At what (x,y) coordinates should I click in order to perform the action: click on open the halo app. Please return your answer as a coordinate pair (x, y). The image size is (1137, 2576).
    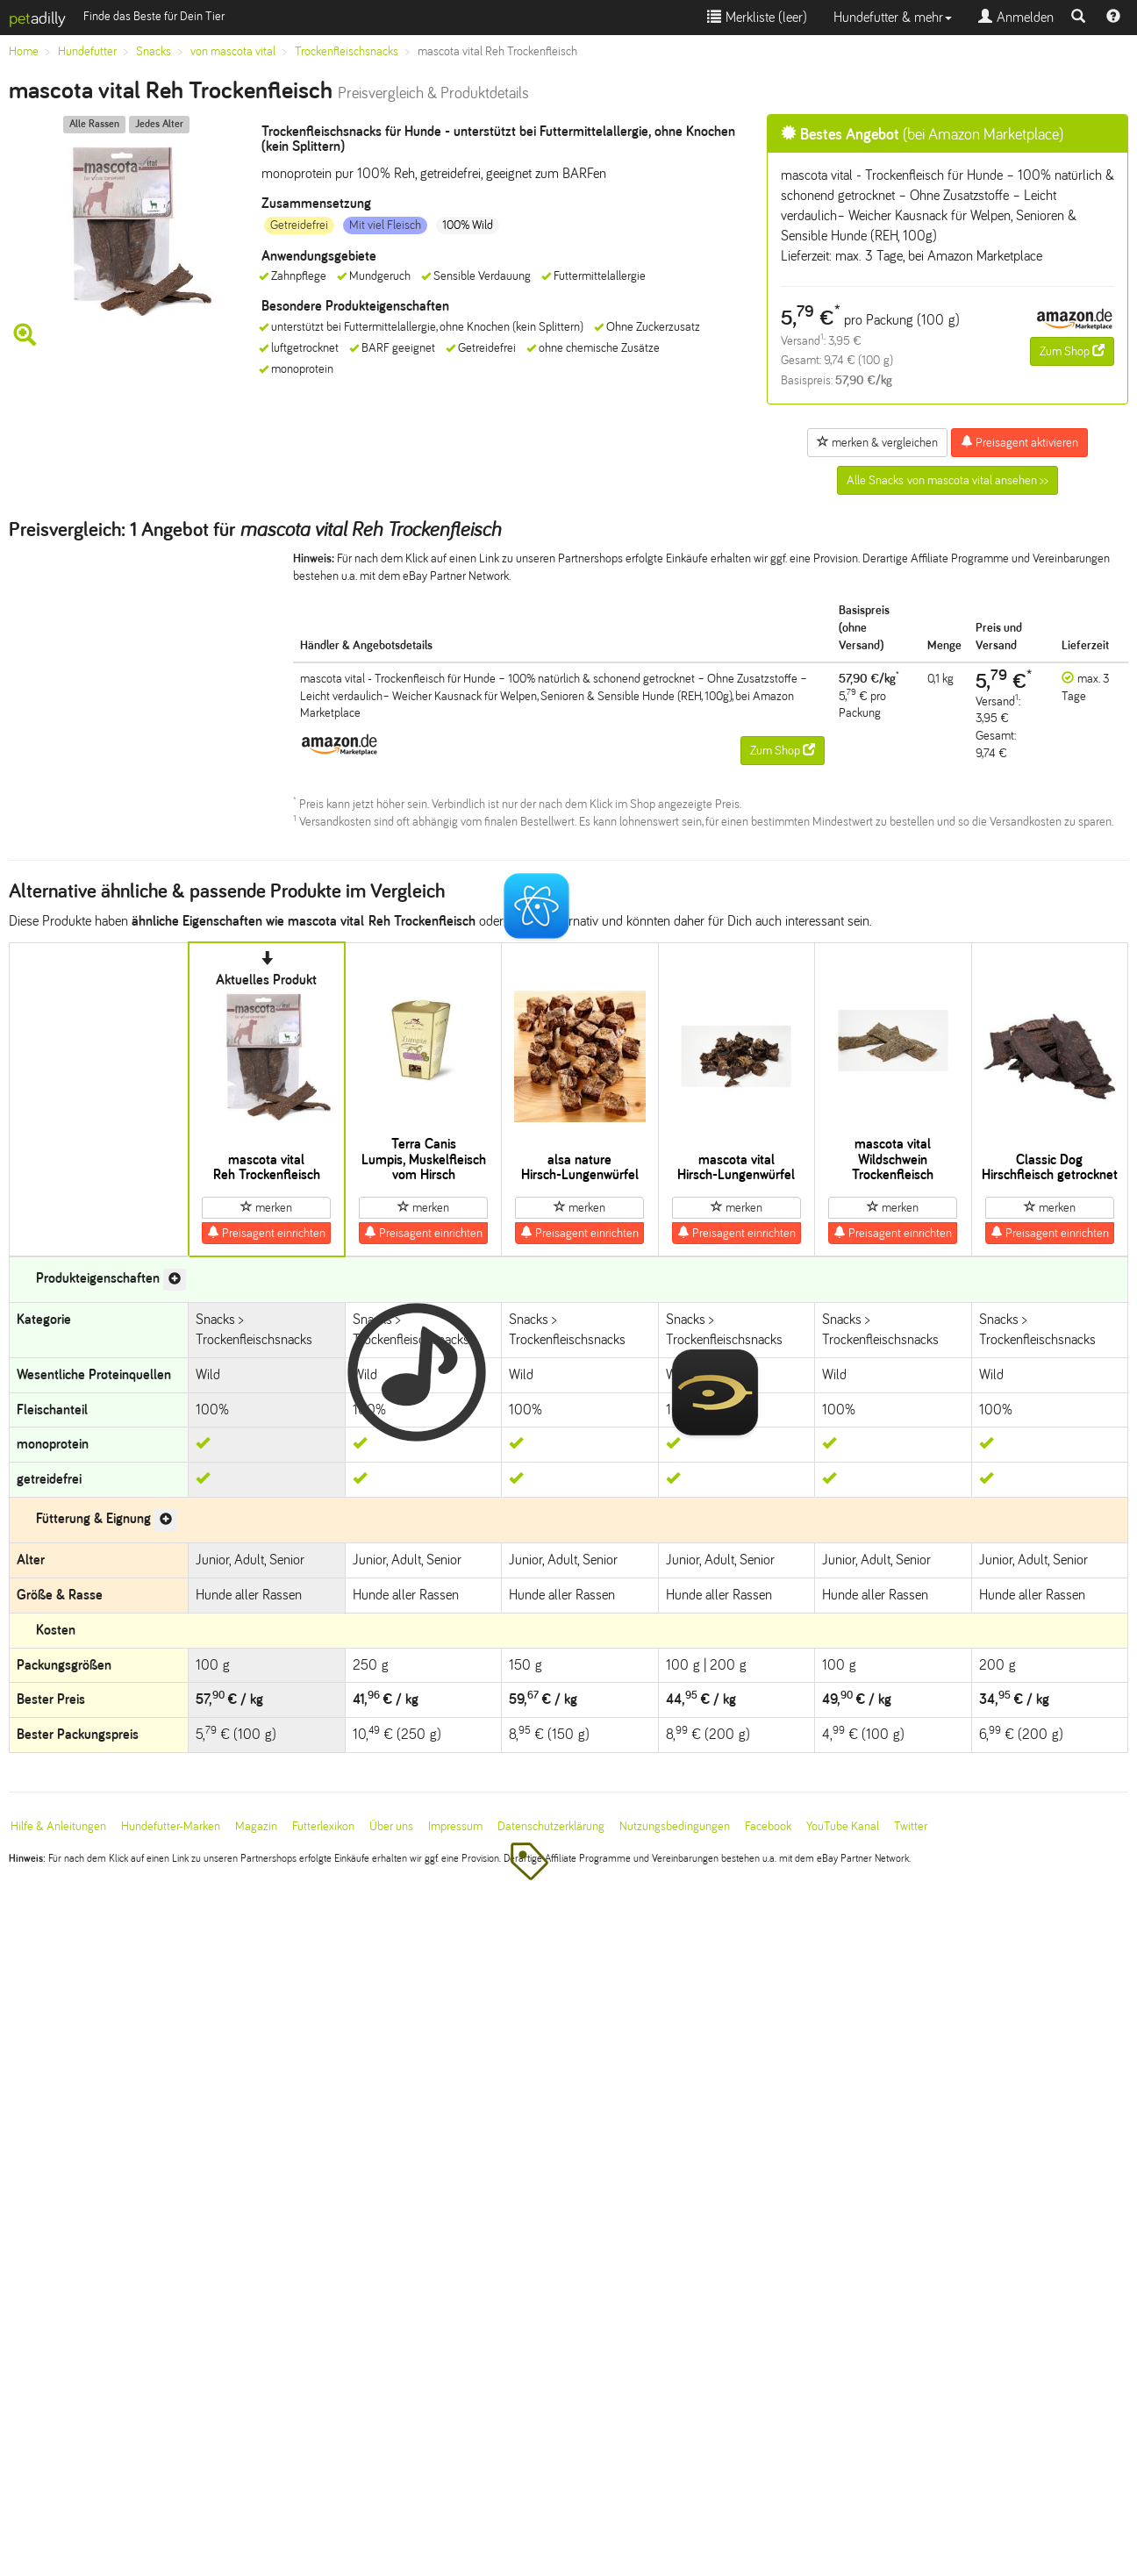
    Looking at the image, I should click on (715, 1392).